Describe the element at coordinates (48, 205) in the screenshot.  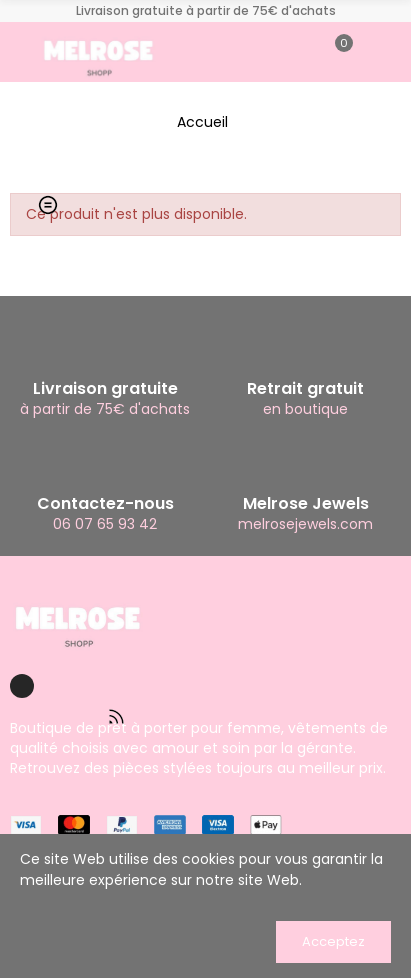
I see `creative commons no derivatives license indicator` at that location.